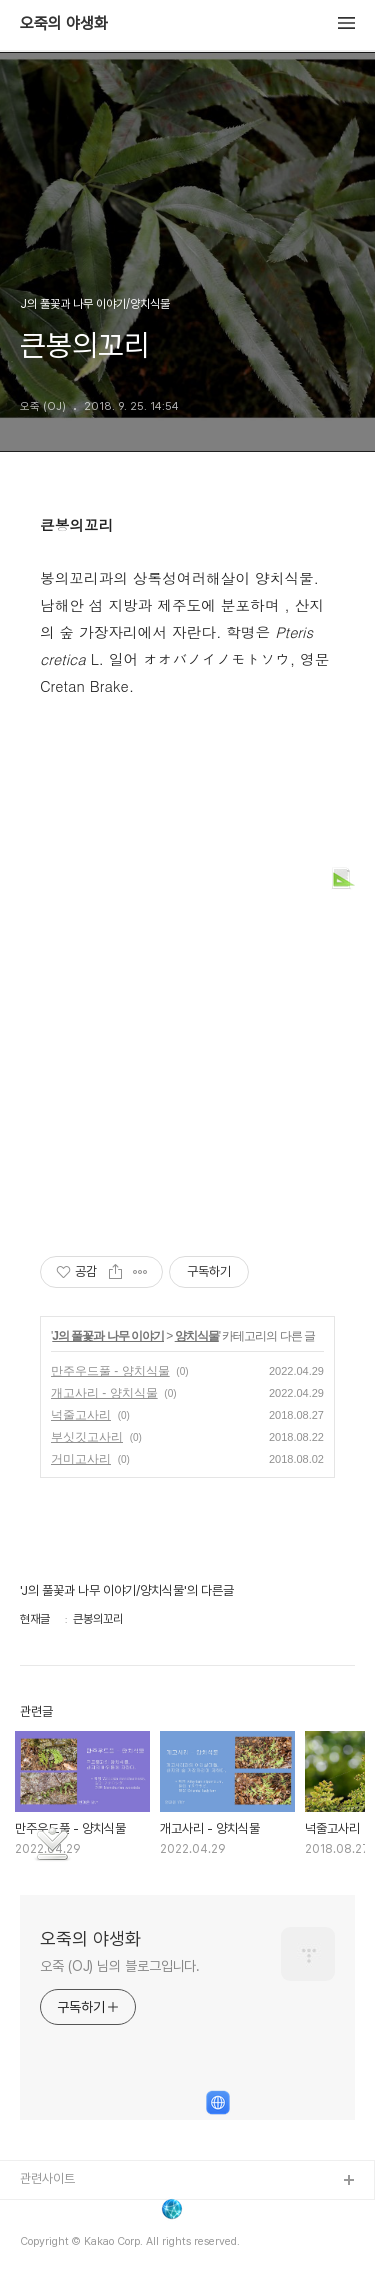 Image resolution: width=375 pixels, height=2286 pixels. I want to click on scroll to bottom of page or list, so click(52, 1844).